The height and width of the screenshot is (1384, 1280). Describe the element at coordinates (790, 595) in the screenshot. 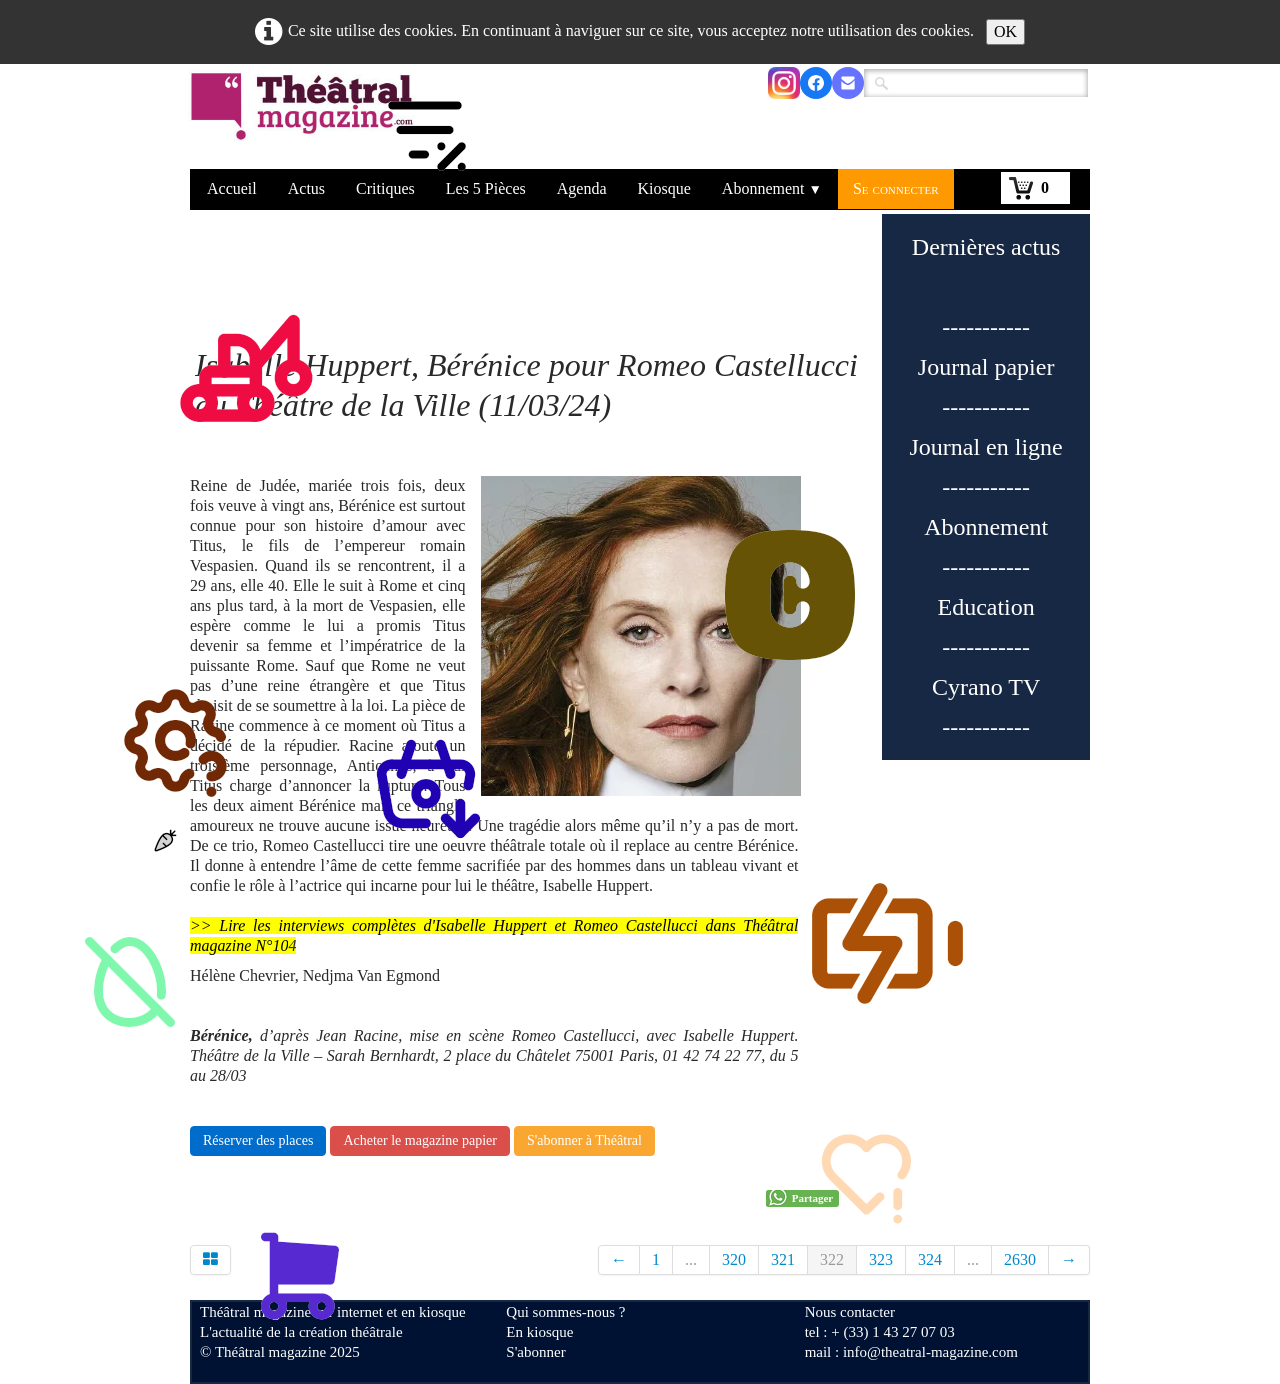

I see `indicates a copyright symbol or content ownership` at that location.